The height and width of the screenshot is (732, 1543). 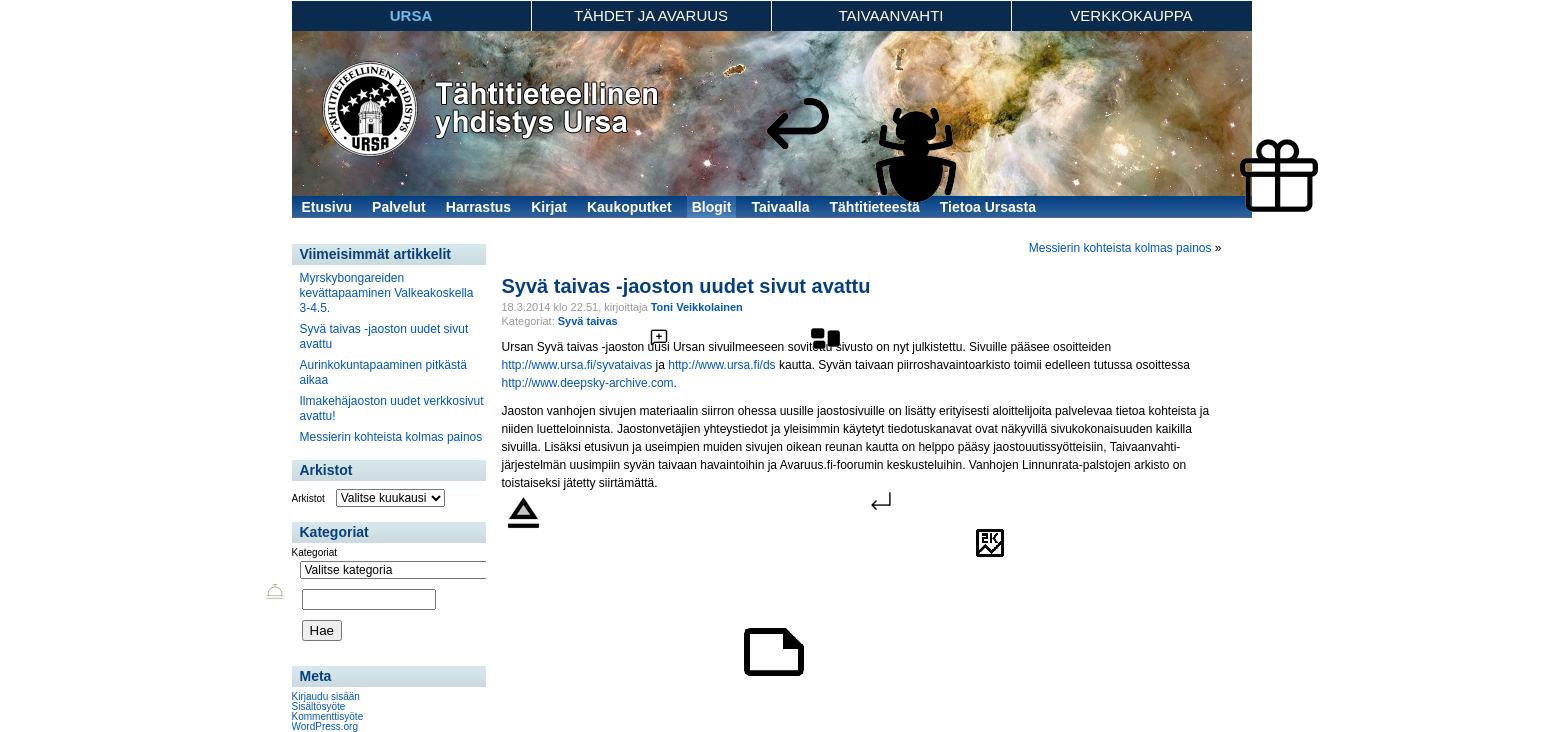 I want to click on compose a new message, so click(x=659, y=337).